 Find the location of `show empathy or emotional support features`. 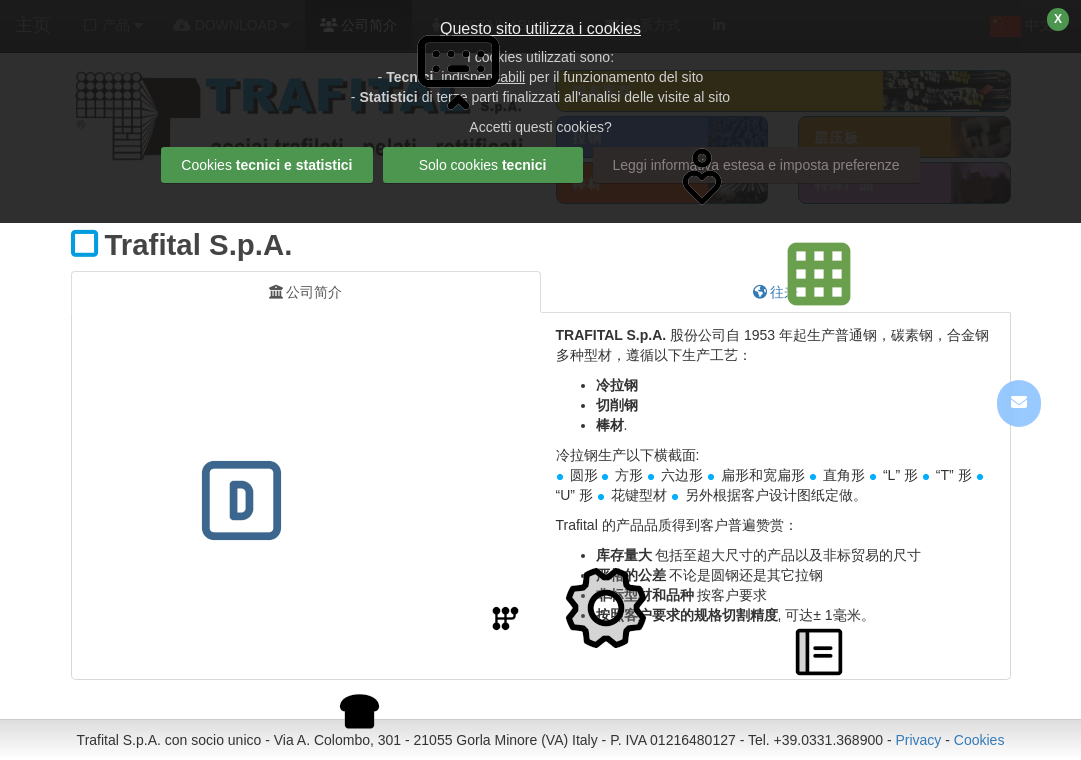

show empathy or emotional support features is located at coordinates (702, 176).